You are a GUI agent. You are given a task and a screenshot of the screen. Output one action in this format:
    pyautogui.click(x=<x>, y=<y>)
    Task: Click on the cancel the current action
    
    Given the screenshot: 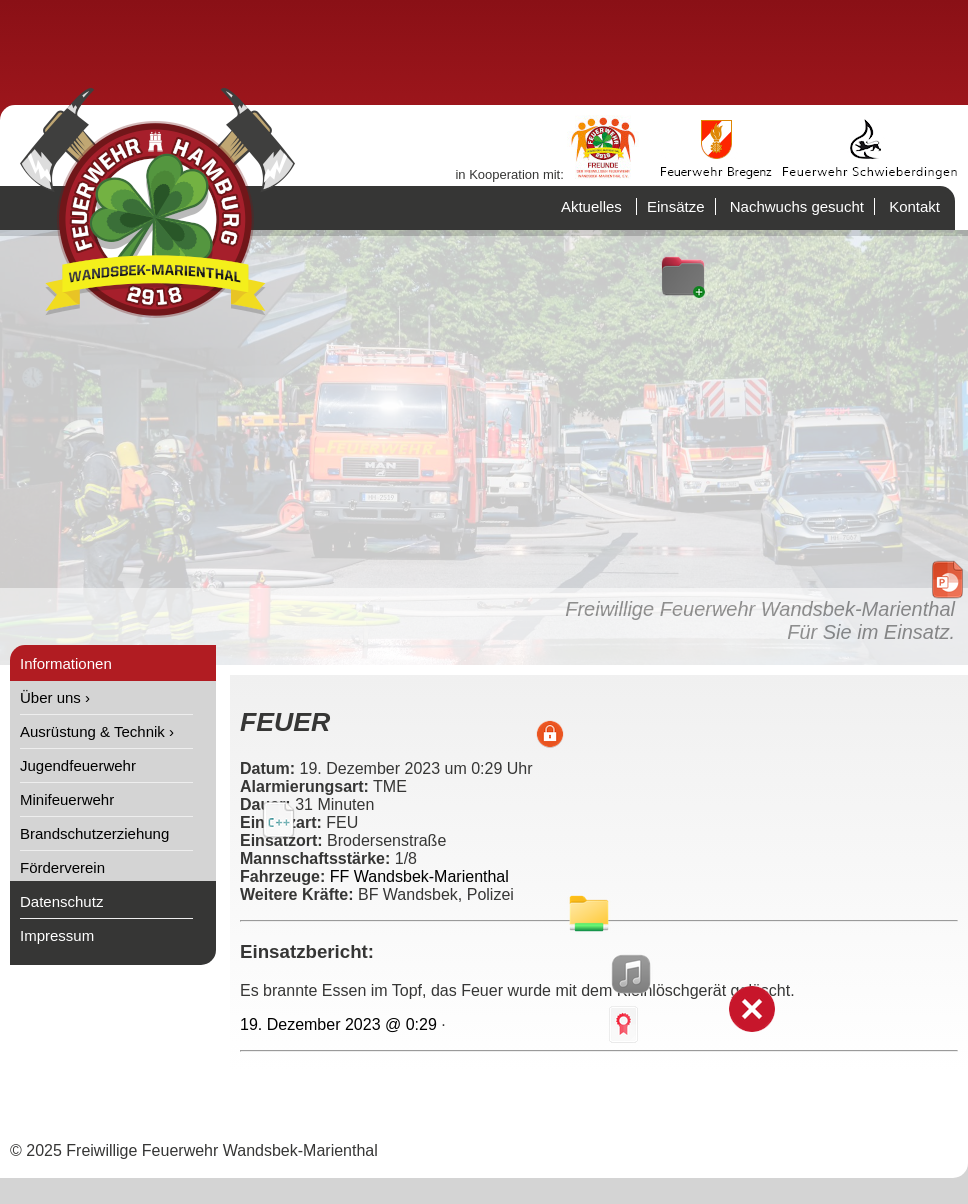 What is the action you would take?
    pyautogui.click(x=752, y=1009)
    